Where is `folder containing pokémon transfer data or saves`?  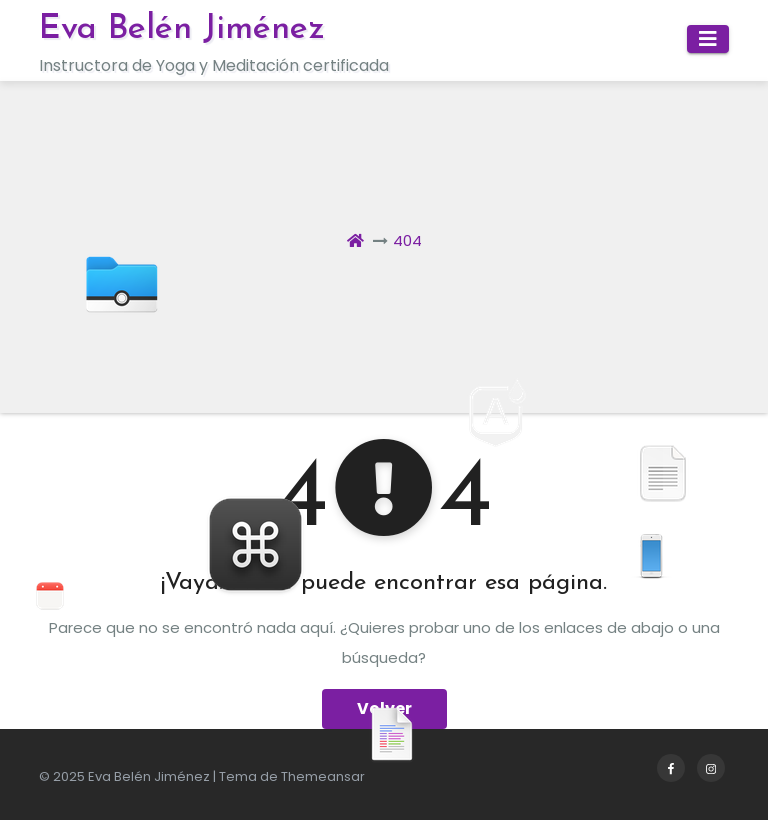
folder containing pokémon transfer data or saves is located at coordinates (121, 286).